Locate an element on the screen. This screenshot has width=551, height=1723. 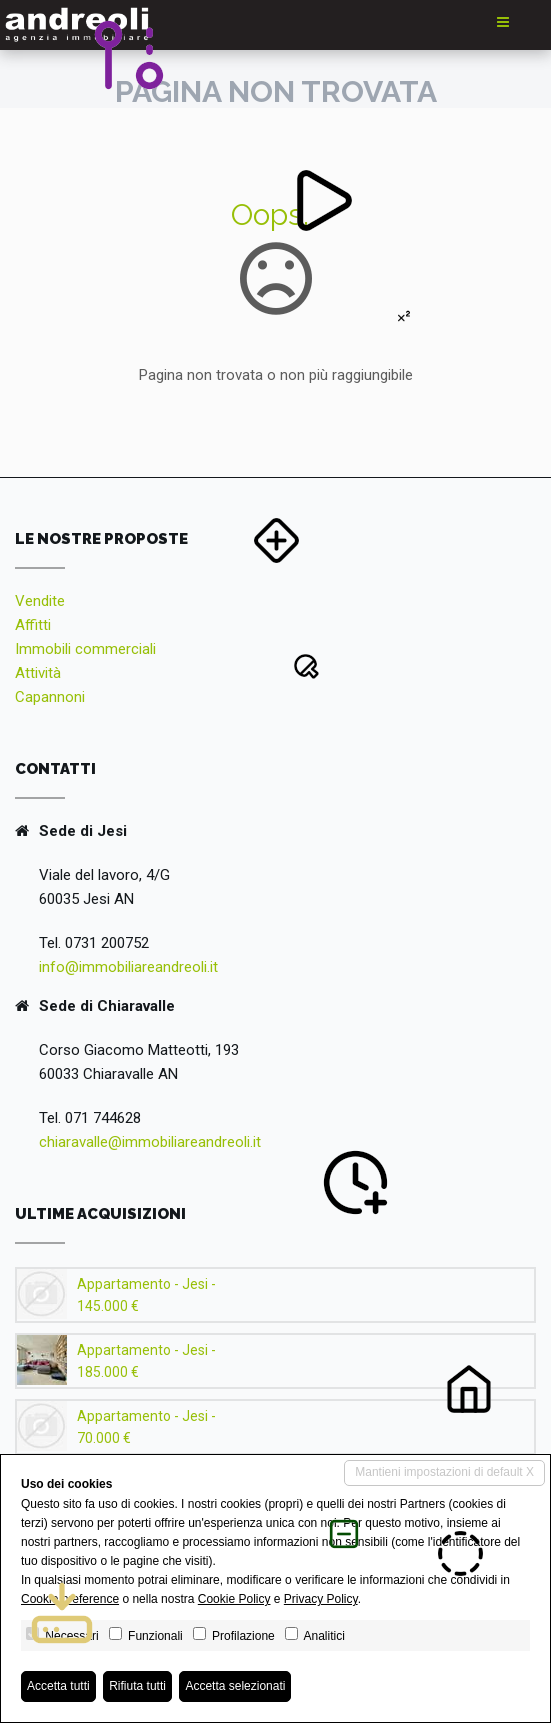
remove an item from a list or selection is located at coordinates (344, 1534).